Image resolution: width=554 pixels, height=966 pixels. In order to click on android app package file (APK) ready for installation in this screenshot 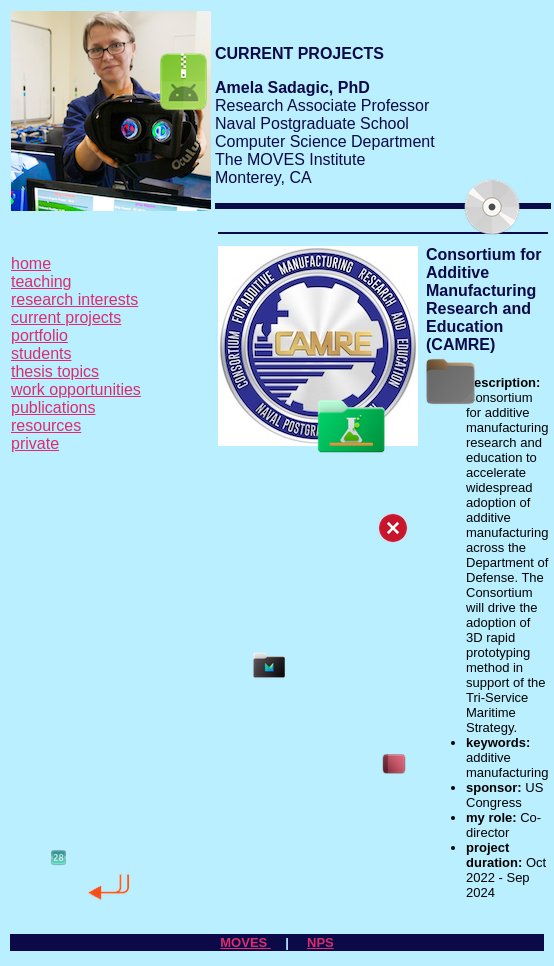, I will do `click(183, 81)`.